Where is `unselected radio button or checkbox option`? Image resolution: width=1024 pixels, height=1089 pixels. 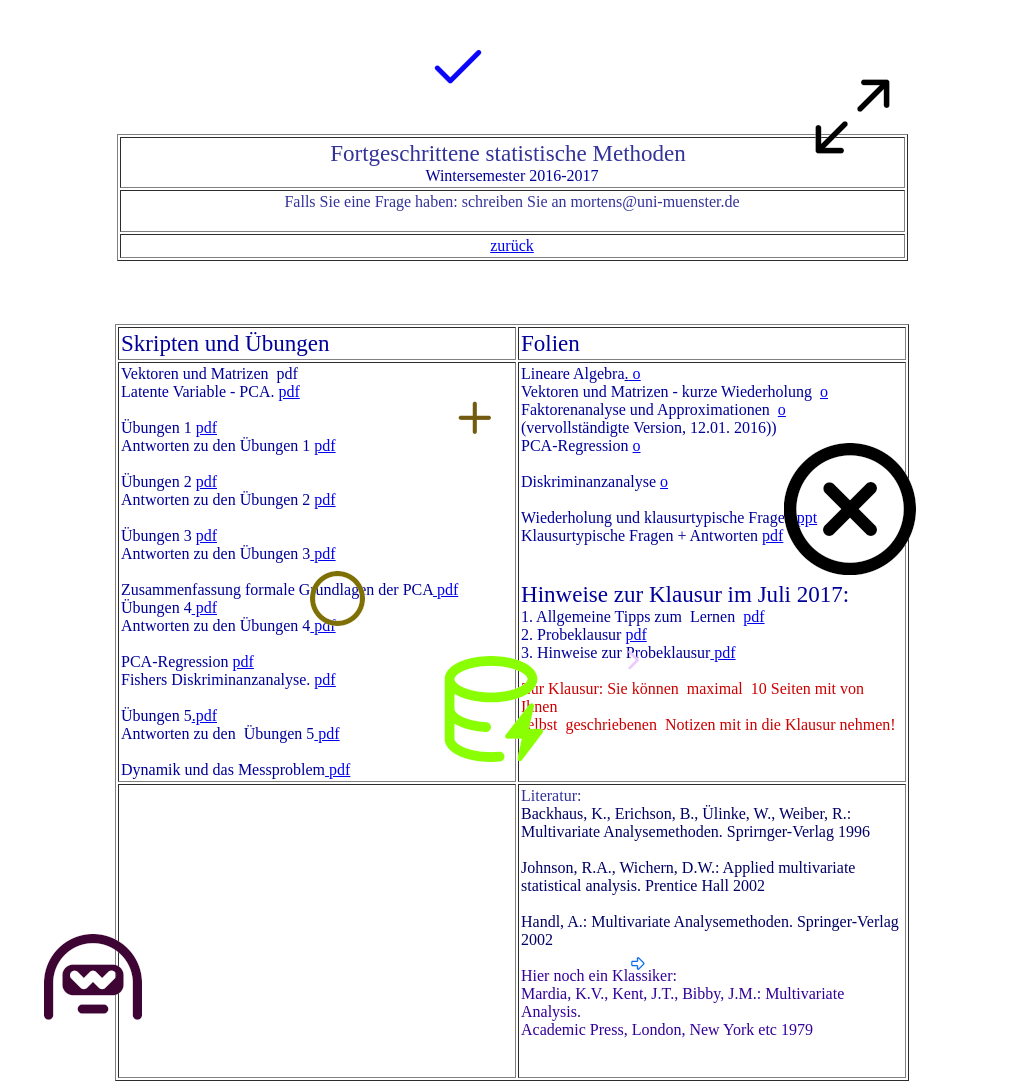 unselected radio button or checkbox option is located at coordinates (337, 598).